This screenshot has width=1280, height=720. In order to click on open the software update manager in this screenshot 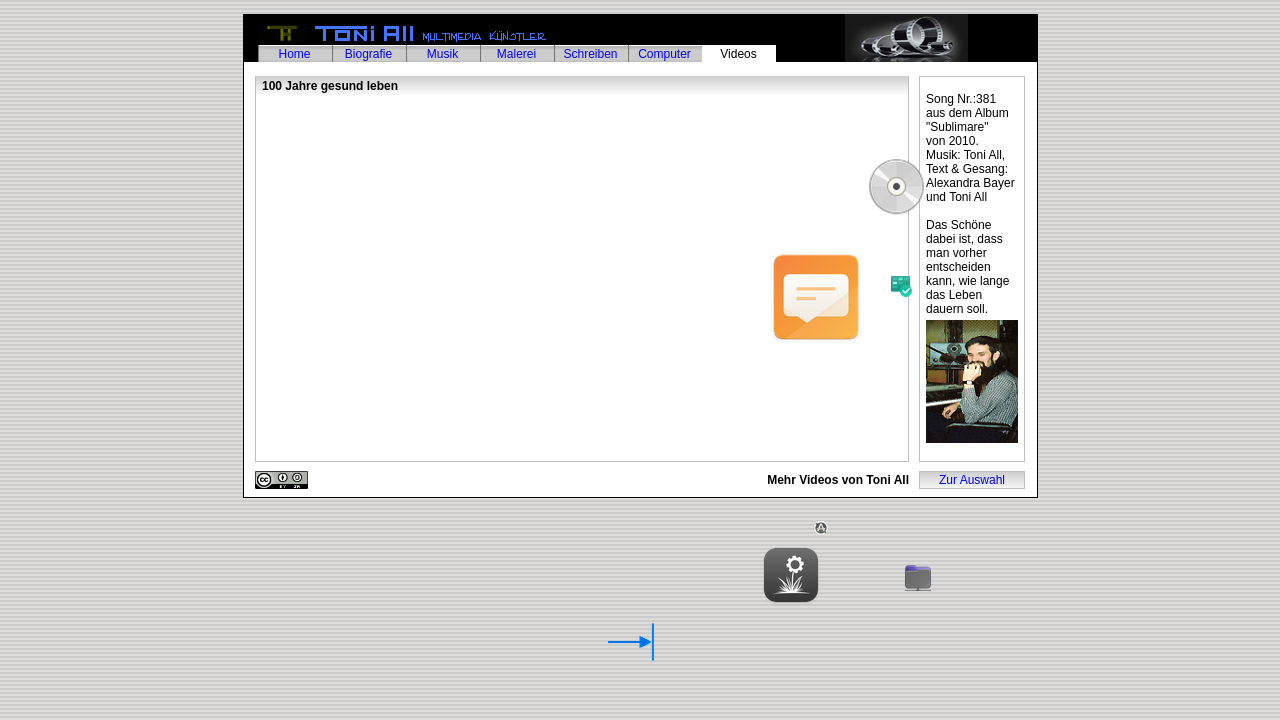, I will do `click(821, 528)`.